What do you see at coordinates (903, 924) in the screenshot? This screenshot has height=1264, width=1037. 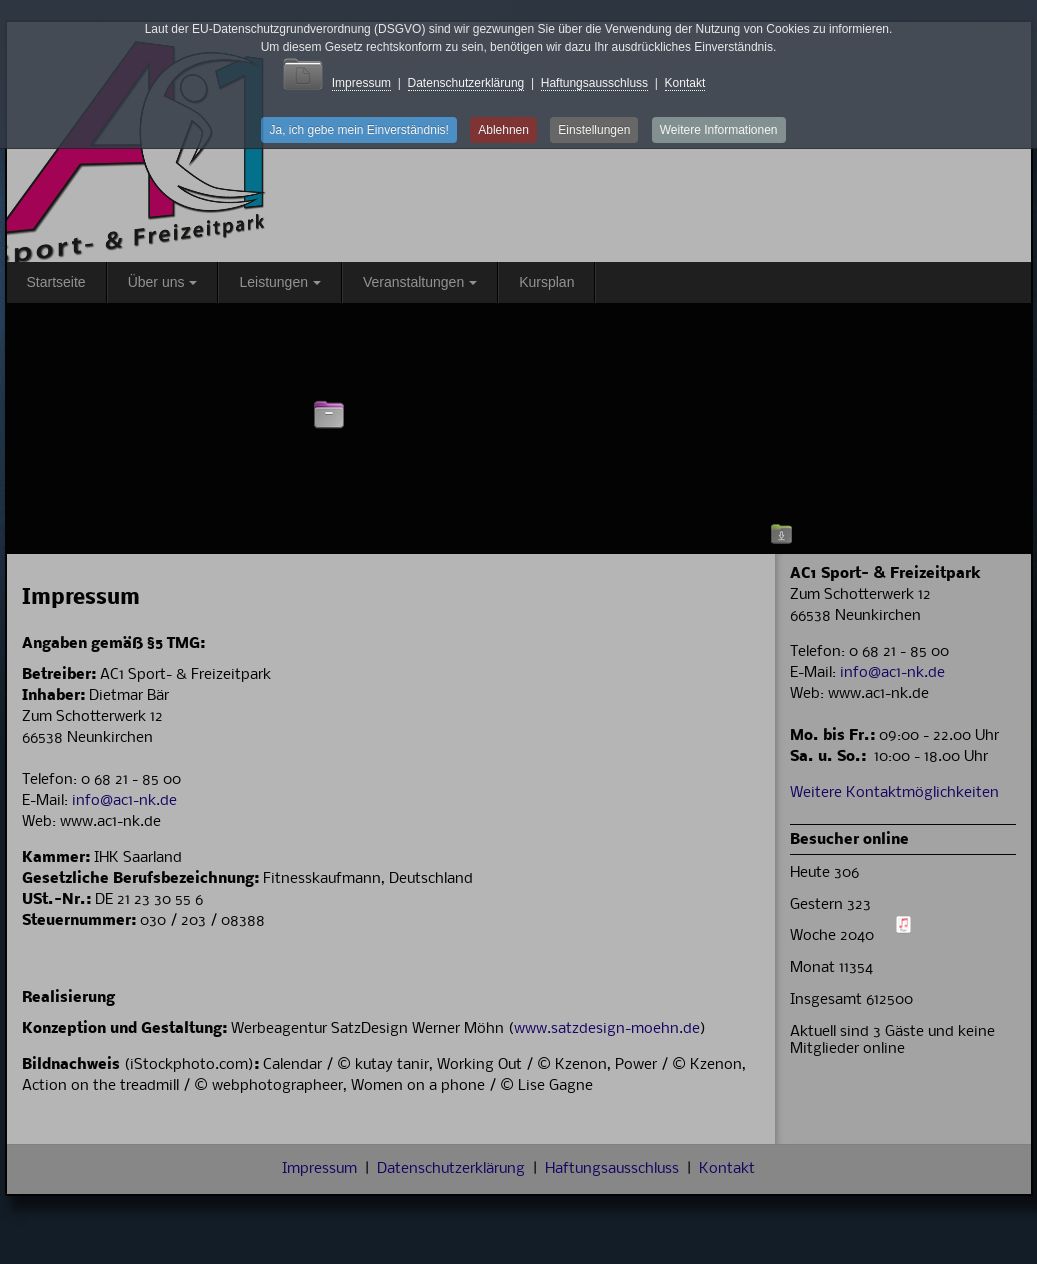 I see `a flac audio file in ogg container format` at bounding box center [903, 924].